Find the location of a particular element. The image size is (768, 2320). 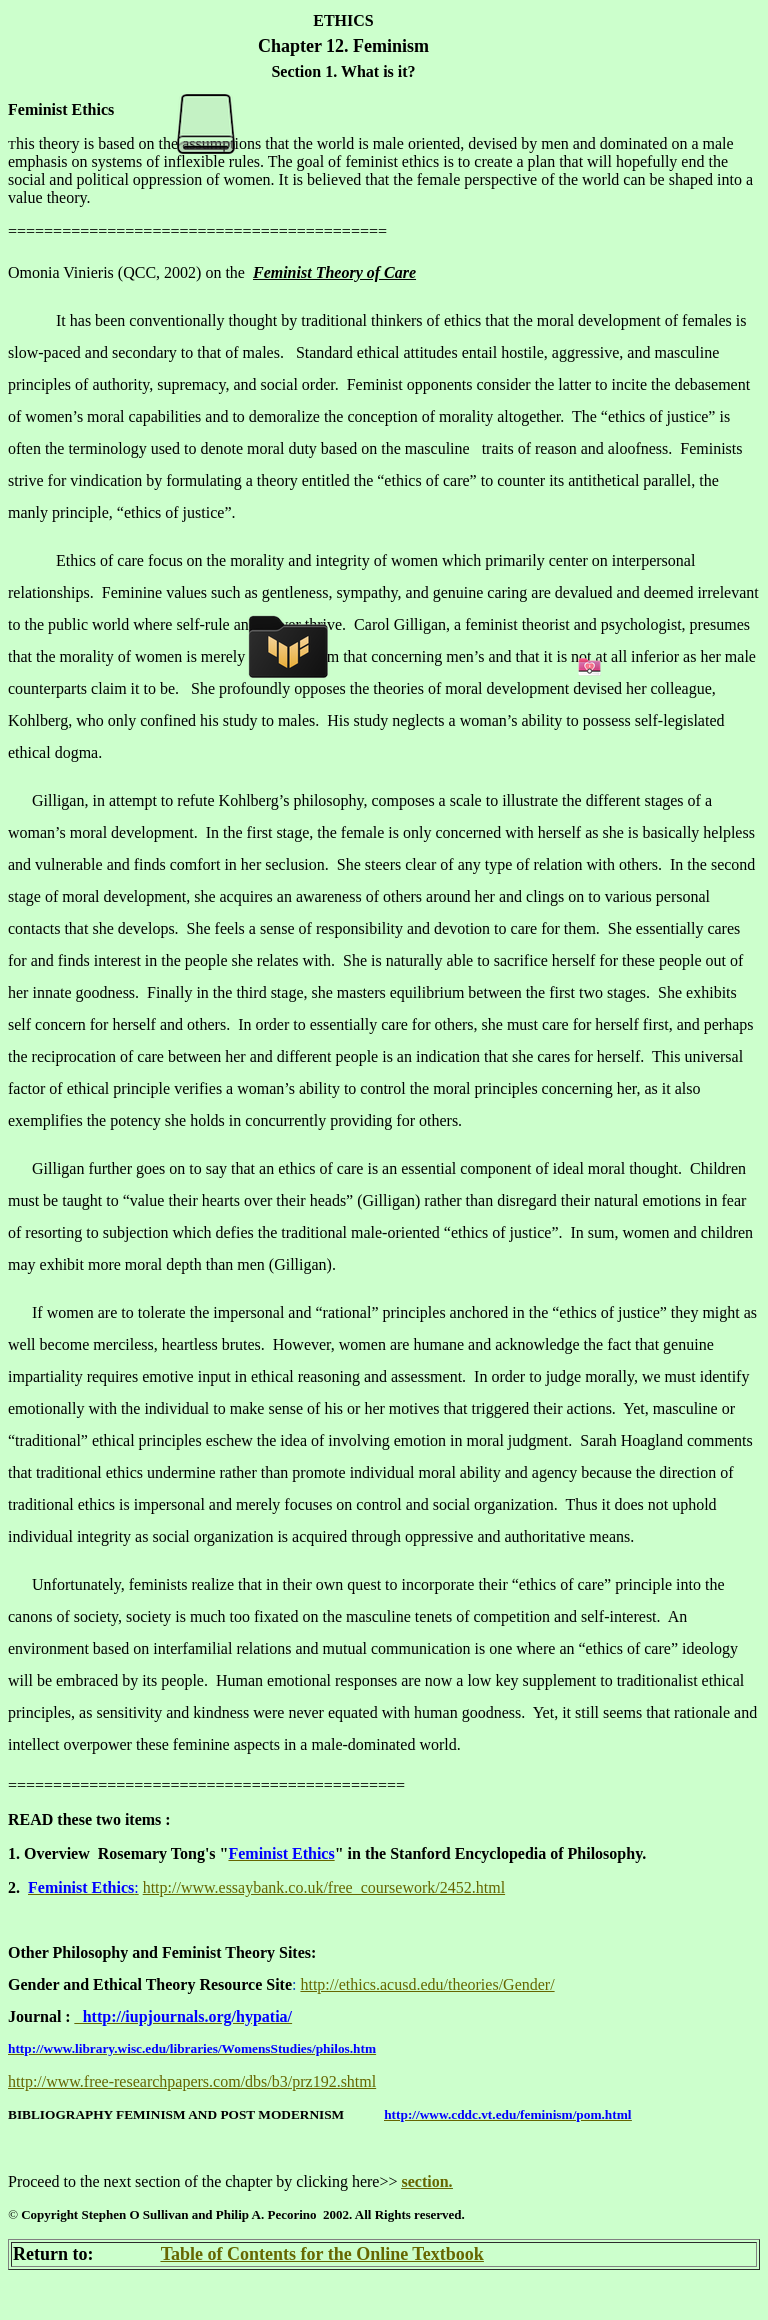

open pokémon love ball themed folder is located at coordinates (589, 667).